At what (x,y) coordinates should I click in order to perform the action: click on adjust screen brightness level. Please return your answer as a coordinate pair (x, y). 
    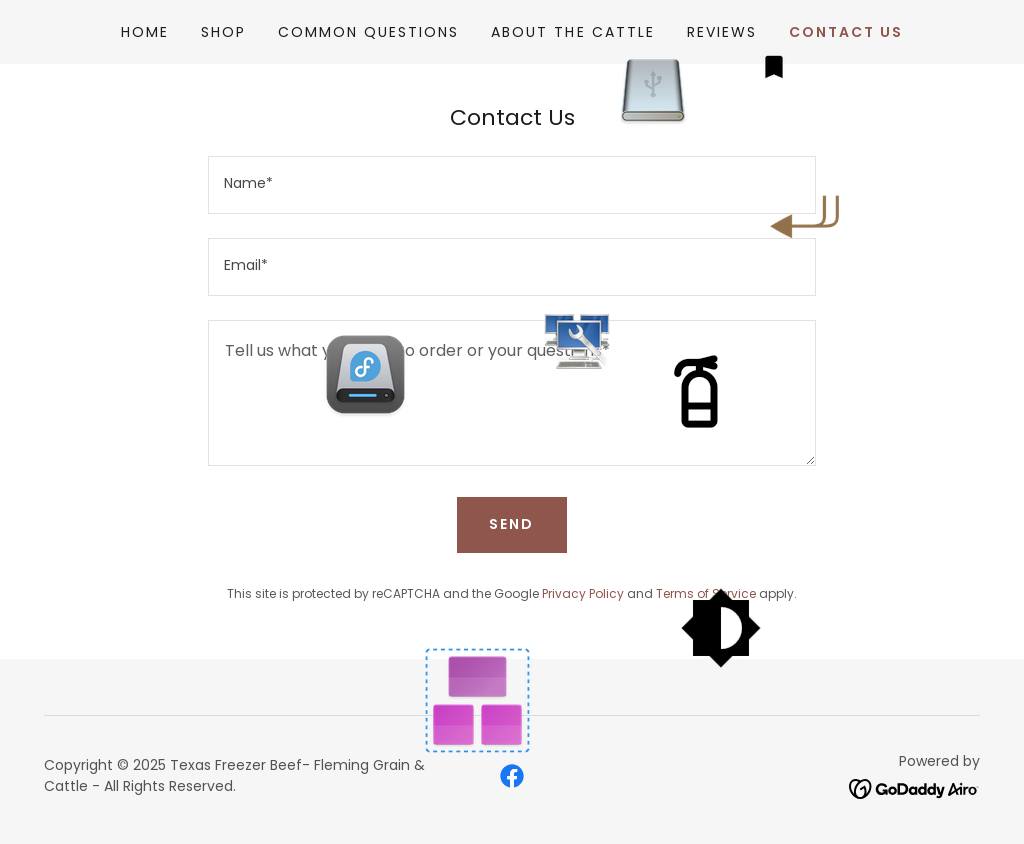
    Looking at the image, I should click on (721, 628).